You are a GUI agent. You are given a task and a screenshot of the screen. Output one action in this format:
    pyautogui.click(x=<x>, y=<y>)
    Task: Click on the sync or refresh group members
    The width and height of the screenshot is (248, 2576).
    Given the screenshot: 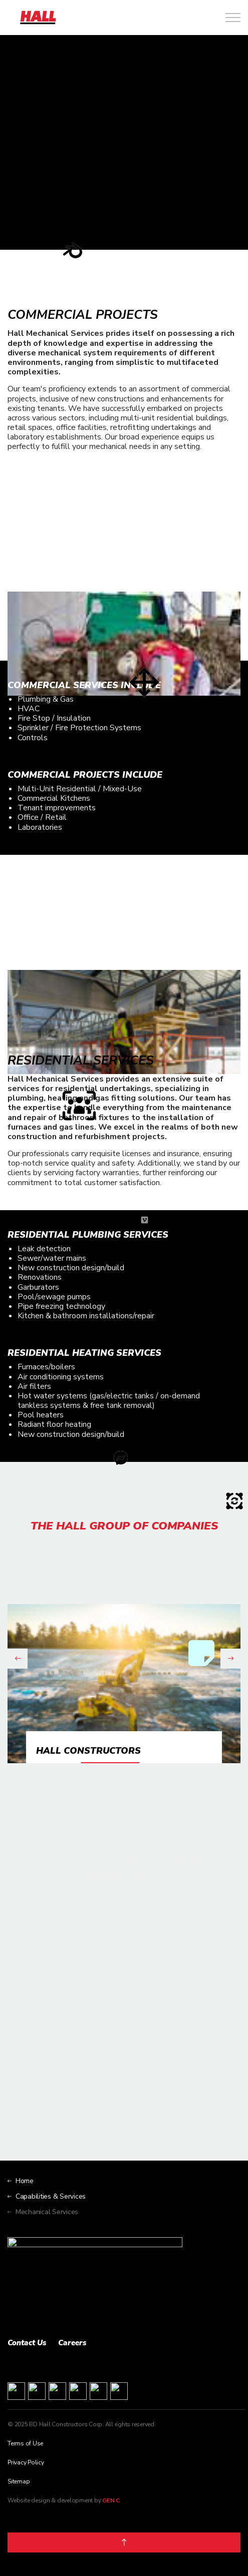 What is the action you would take?
    pyautogui.click(x=234, y=1501)
    